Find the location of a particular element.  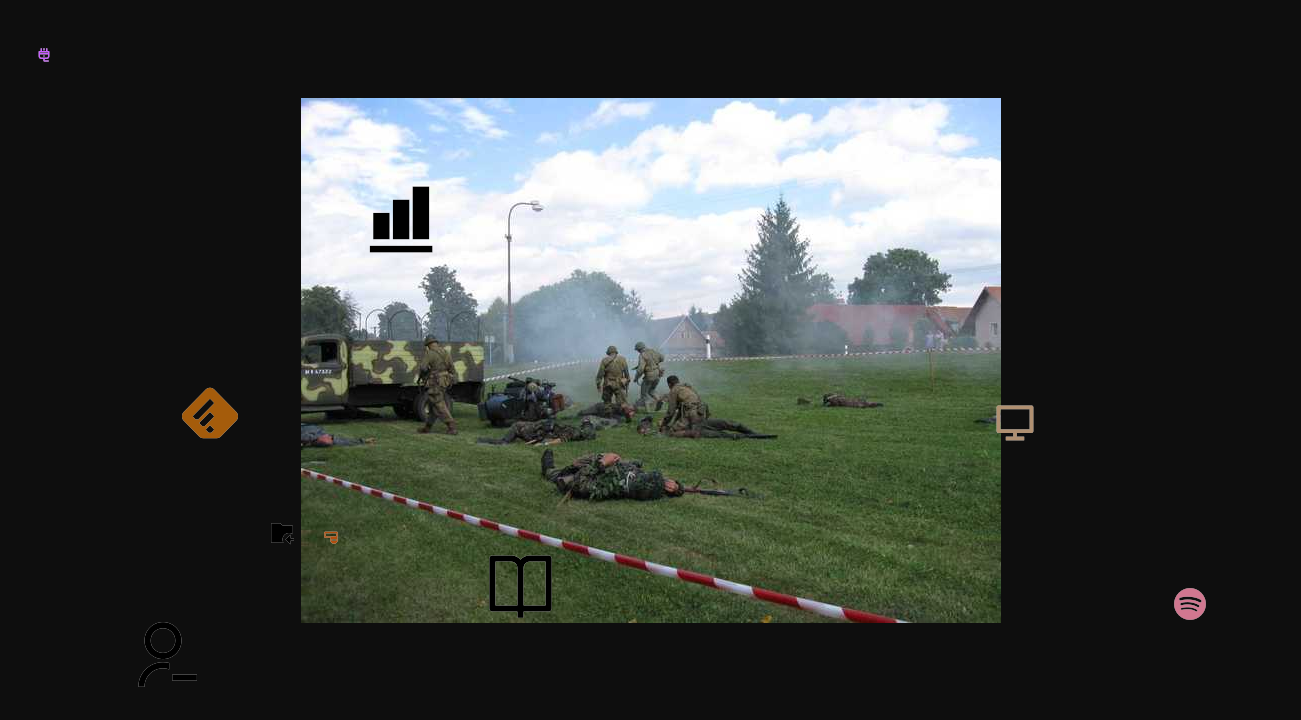

open Feedly app is located at coordinates (210, 413).